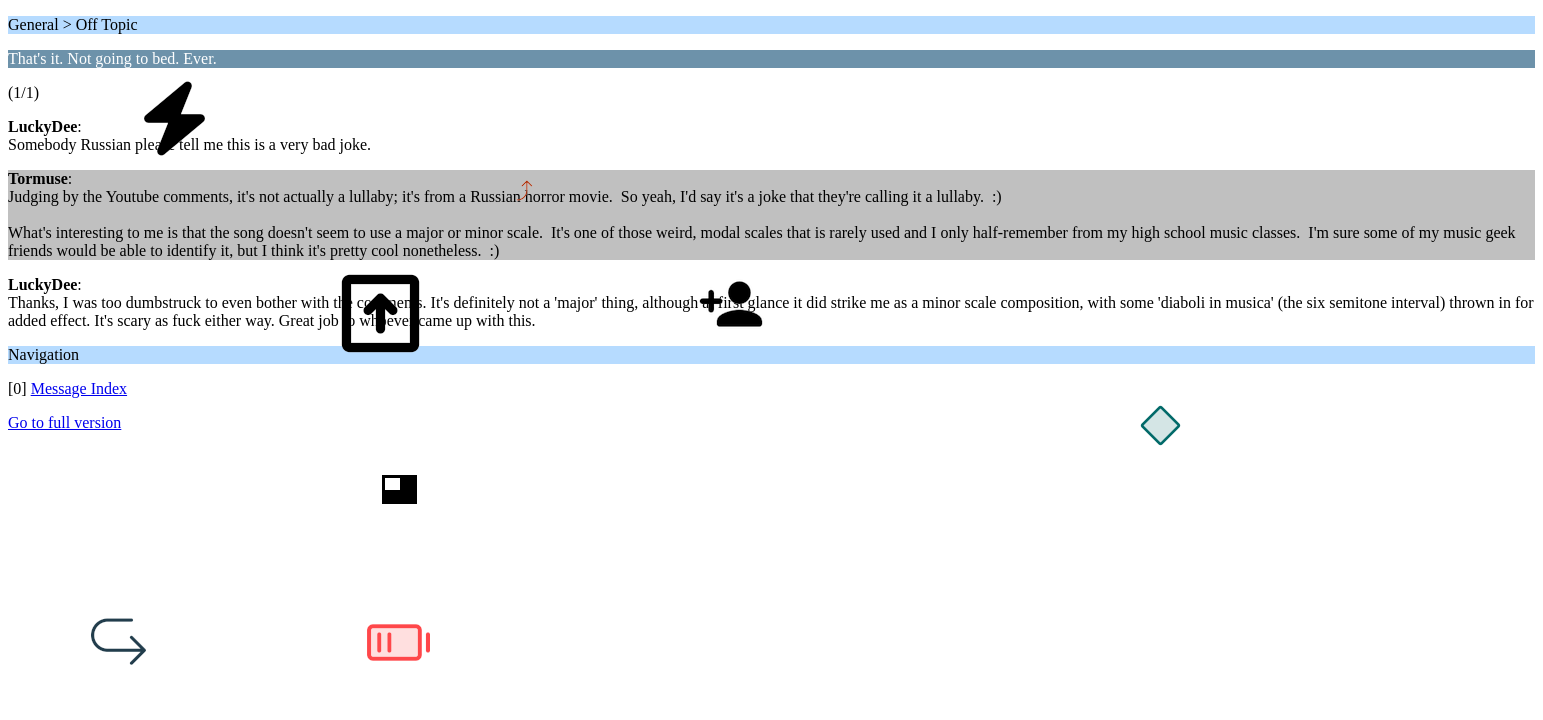 This screenshot has width=1543, height=720. What do you see at coordinates (399, 489) in the screenshot?
I see `view featured video content` at bounding box center [399, 489].